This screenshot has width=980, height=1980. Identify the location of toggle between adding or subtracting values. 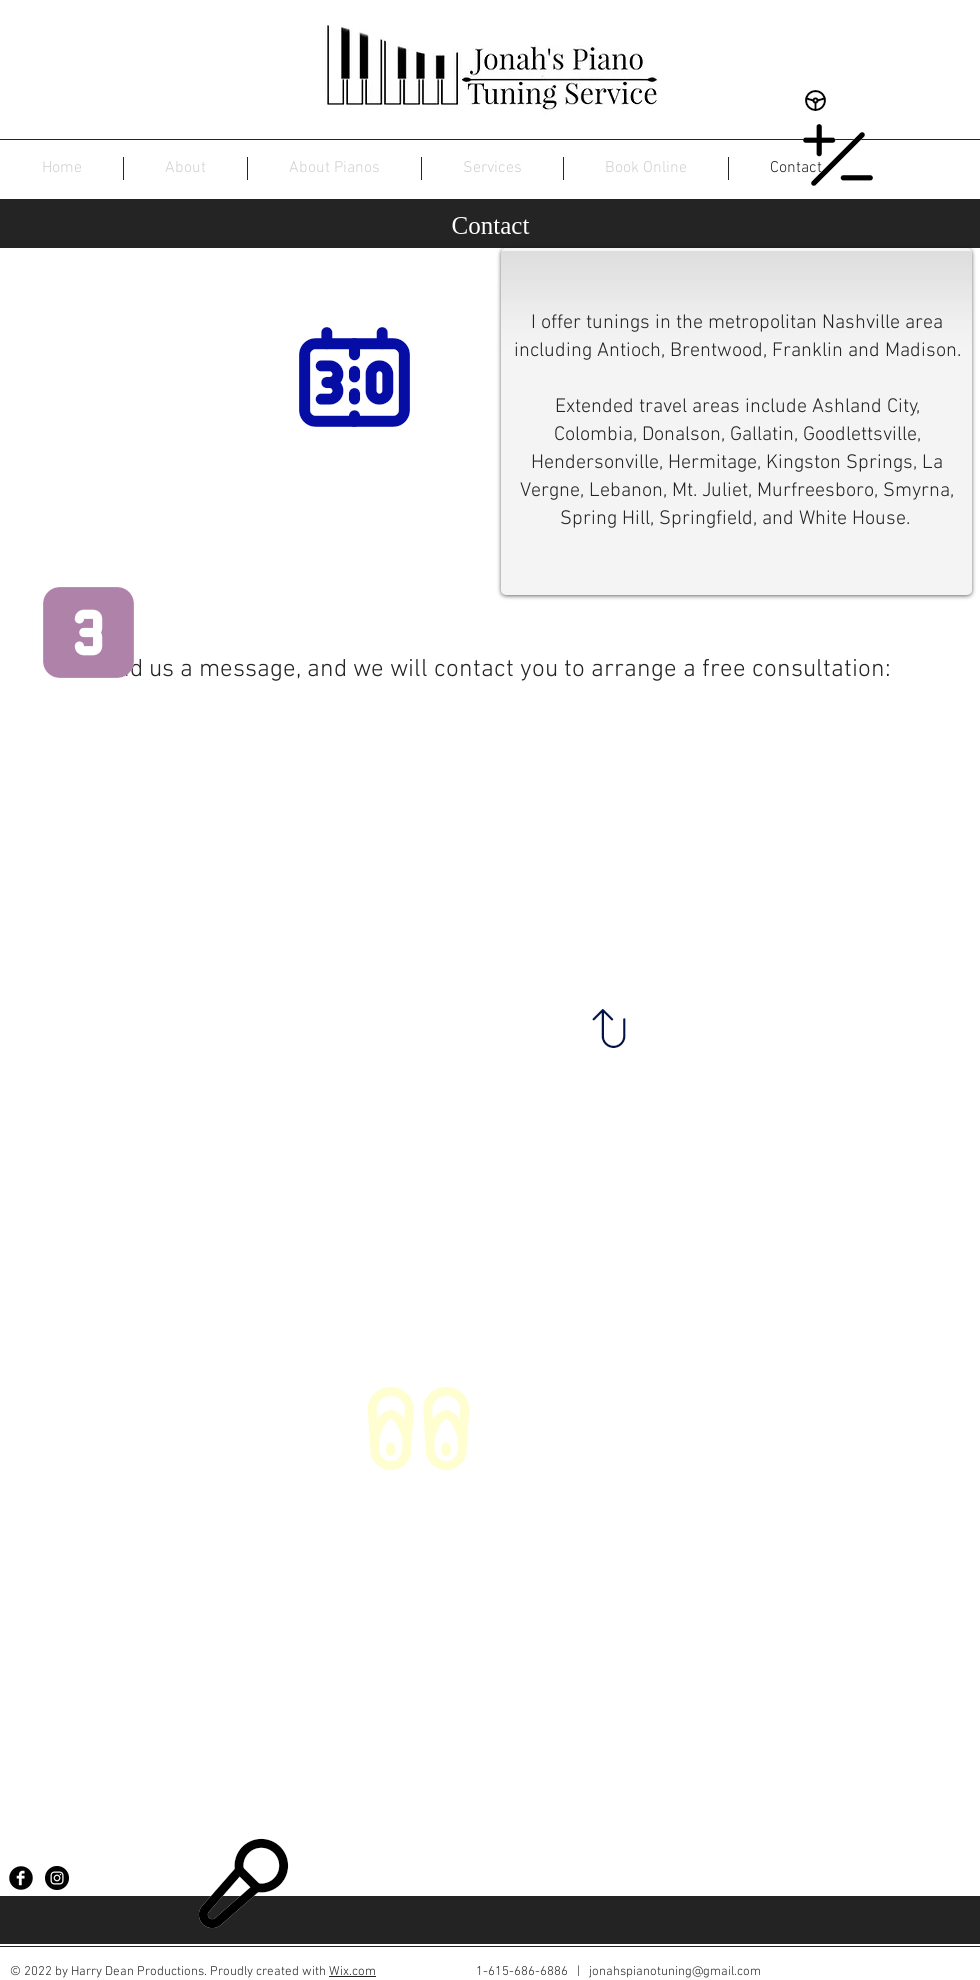
(838, 159).